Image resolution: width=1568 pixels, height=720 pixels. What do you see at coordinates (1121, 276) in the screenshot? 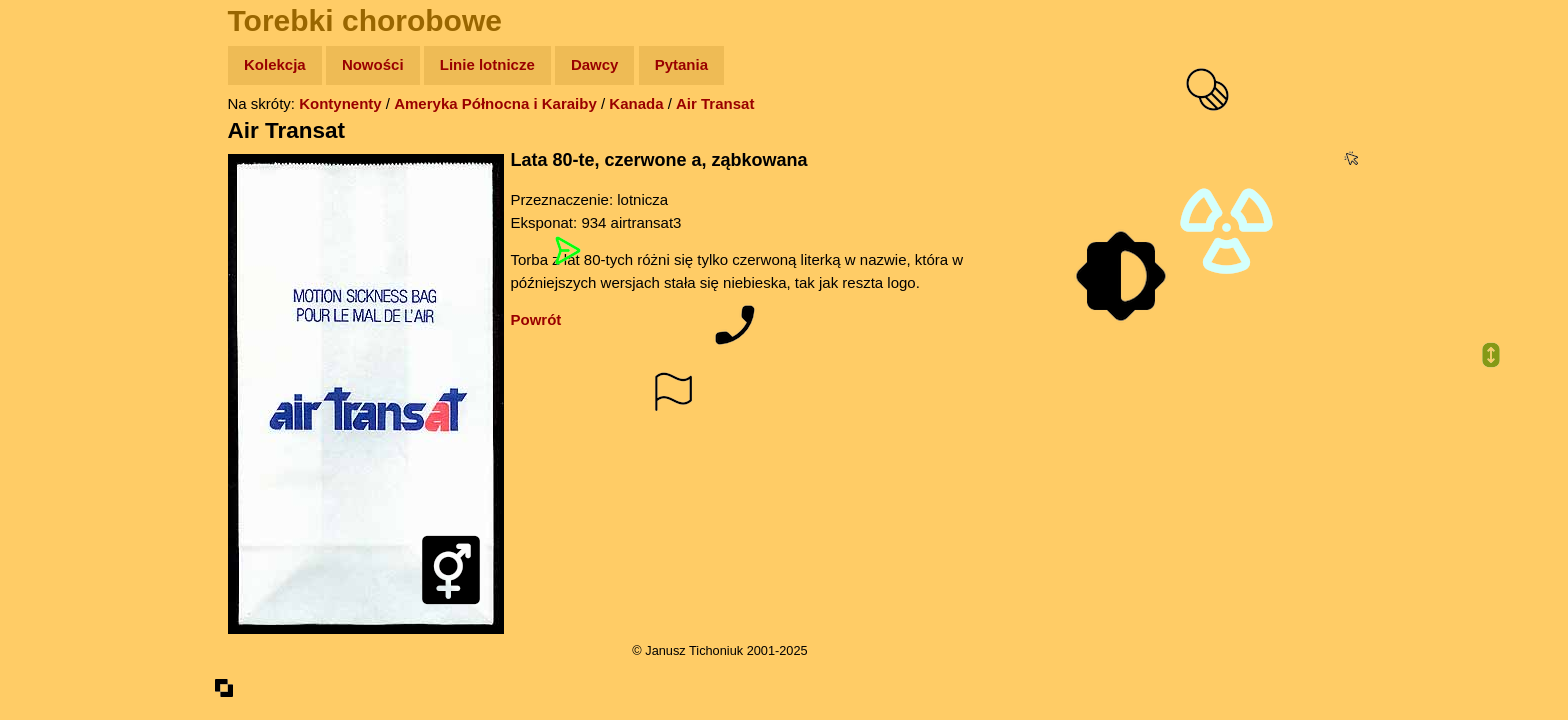
I see `adjust screen brightness settings` at bounding box center [1121, 276].